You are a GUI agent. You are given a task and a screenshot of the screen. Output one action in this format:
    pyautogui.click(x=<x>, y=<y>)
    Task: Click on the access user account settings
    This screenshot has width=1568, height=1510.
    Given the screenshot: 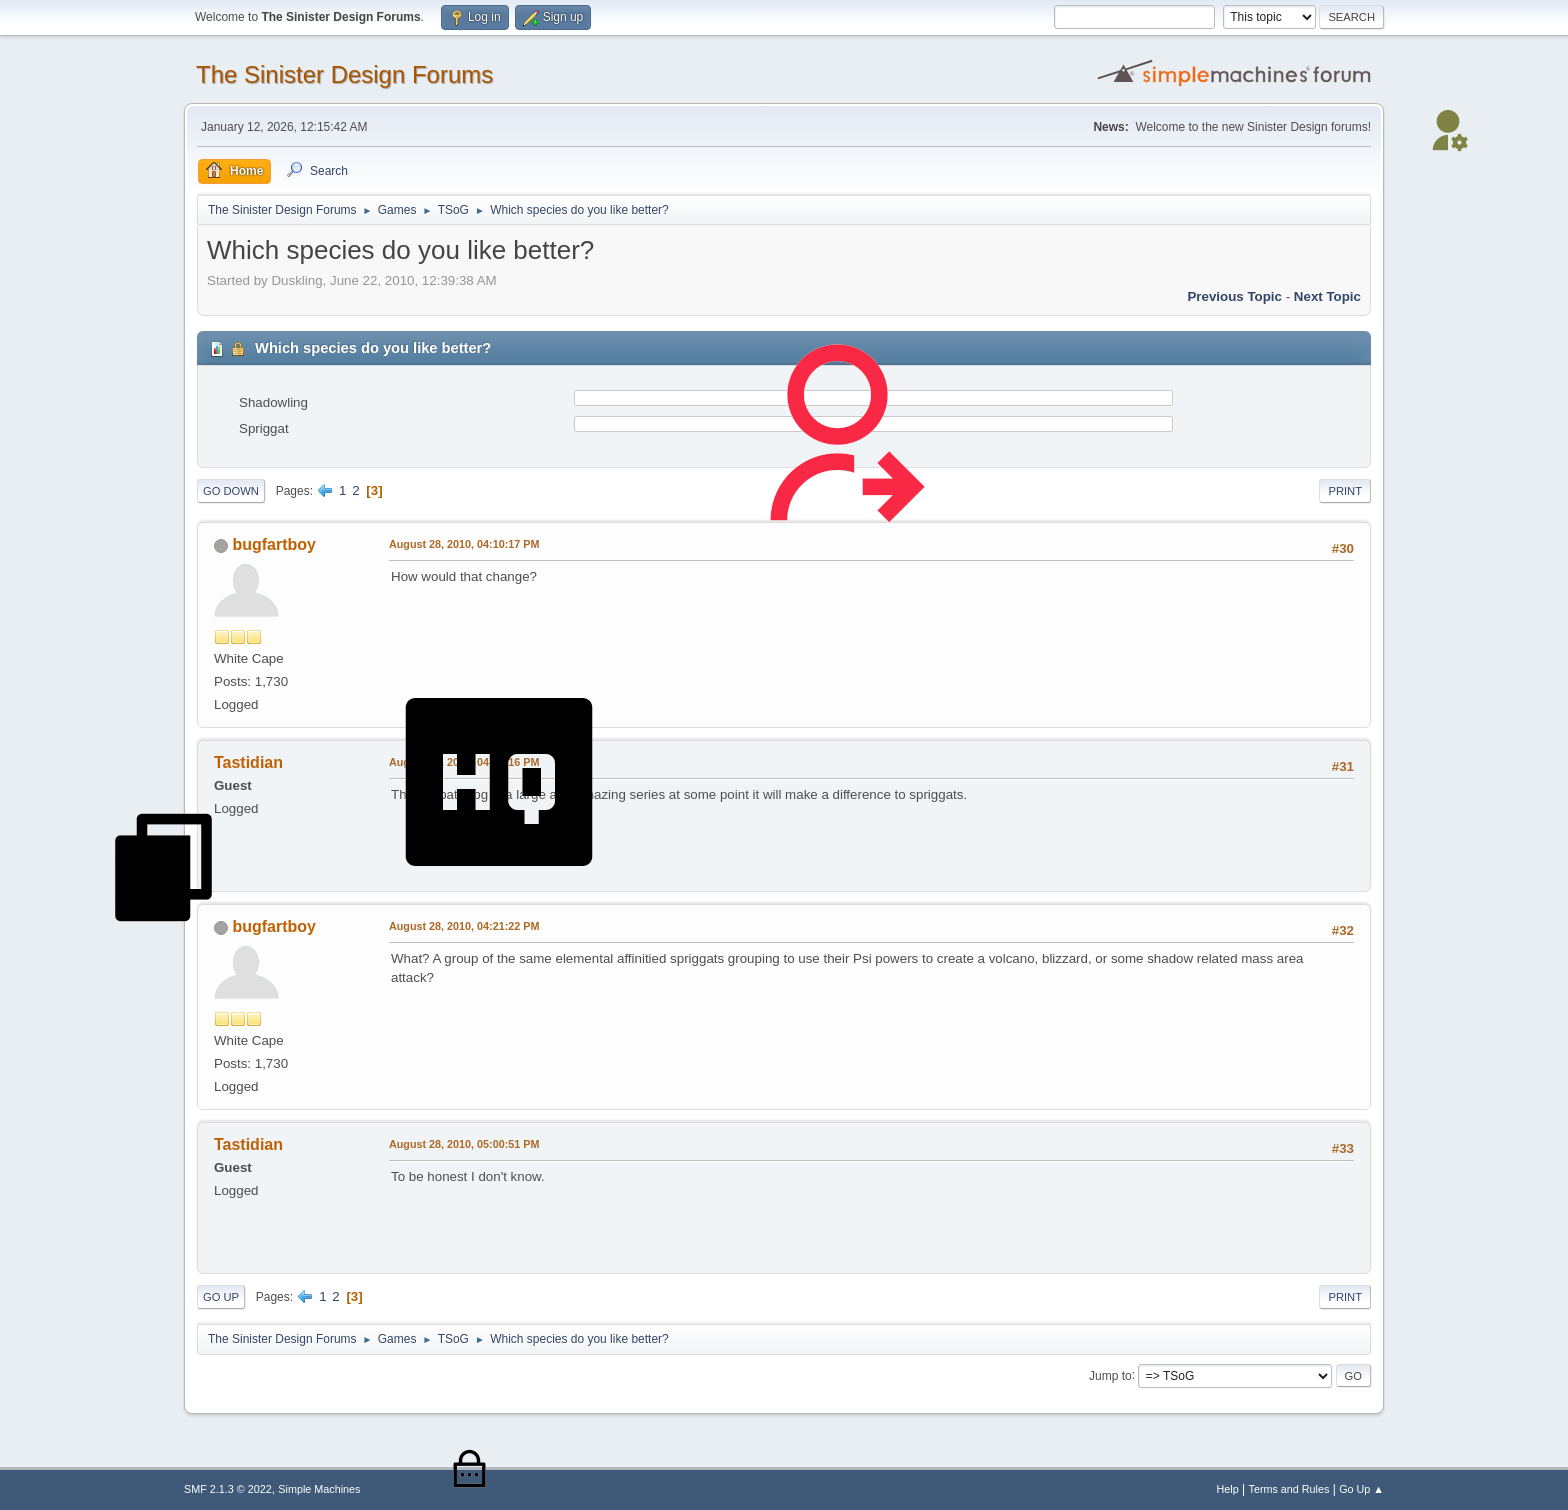 What is the action you would take?
    pyautogui.click(x=1448, y=131)
    